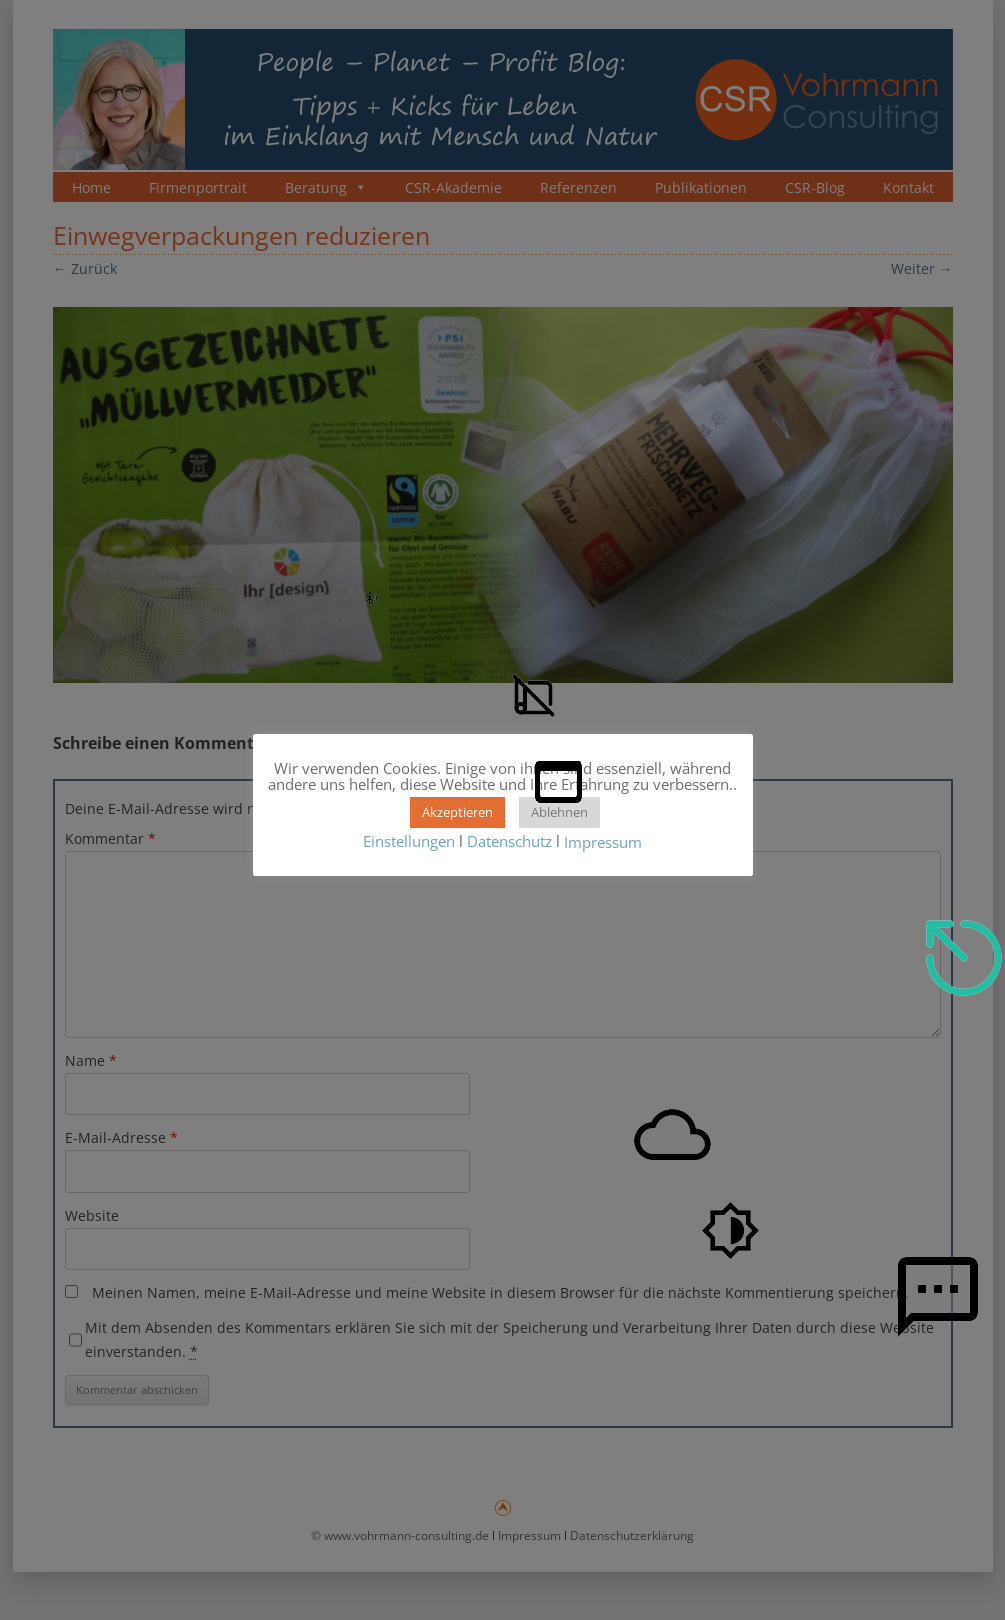 Image resolution: width=1005 pixels, height=1620 pixels. What do you see at coordinates (371, 598) in the screenshot?
I see `searching for nearby bluetooth devices` at bounding box center [371, 598].